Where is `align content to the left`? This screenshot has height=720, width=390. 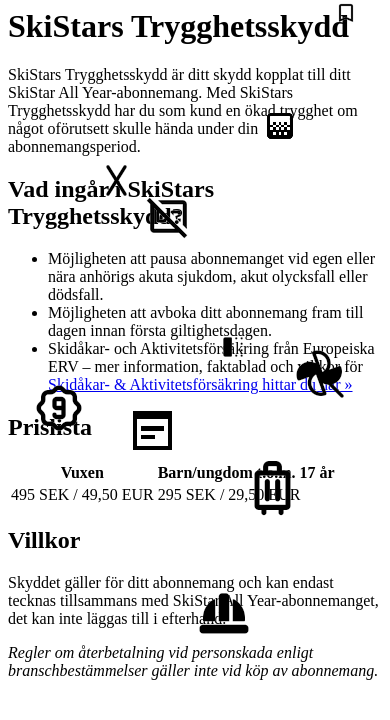 align content to the left is located at coordinates (233, 347).